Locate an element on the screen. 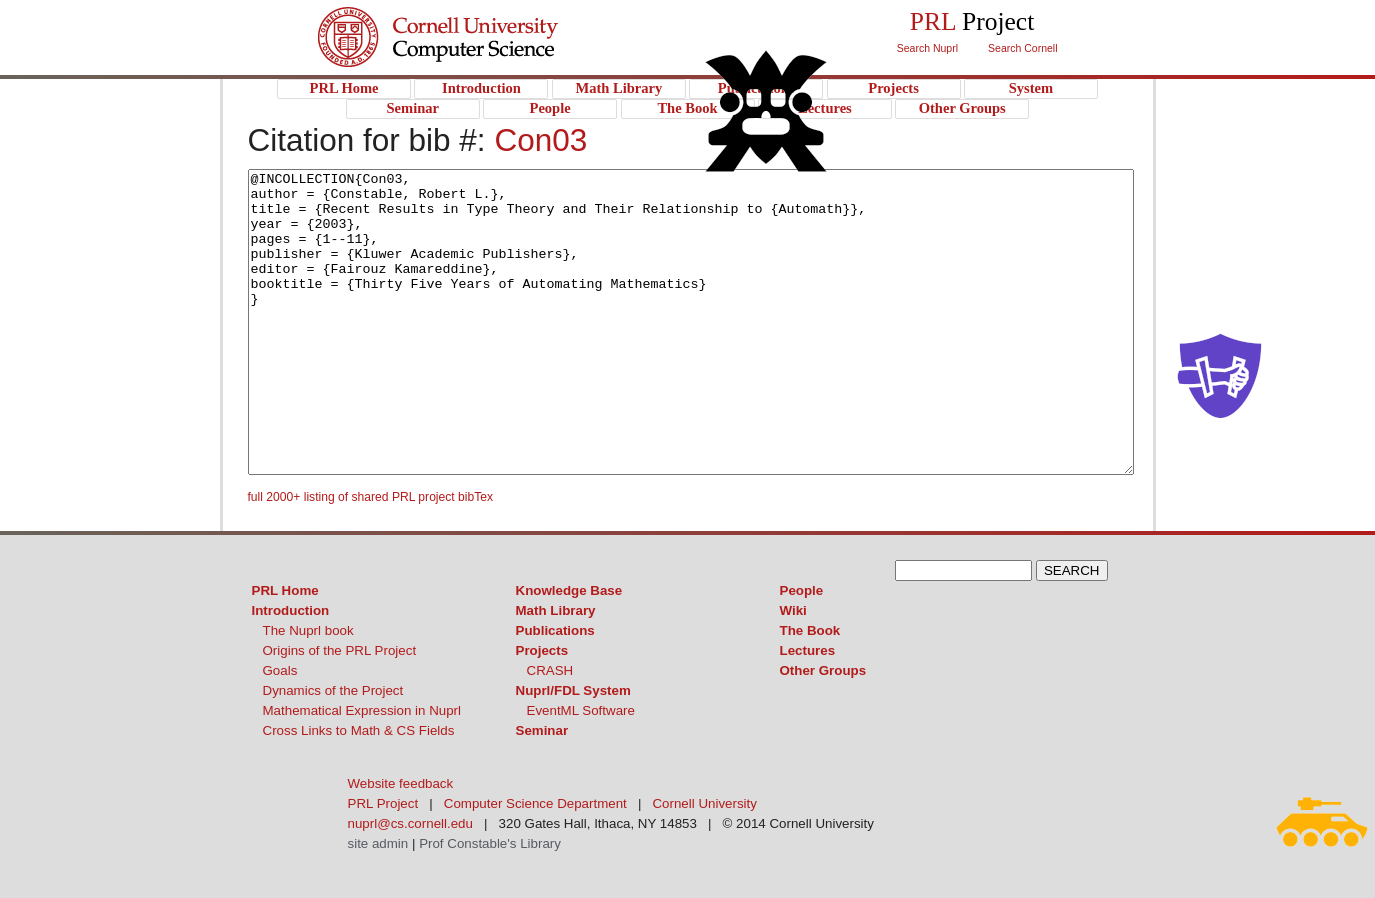  decorative tribal or aztec-style game badge is located at coordinates (766, 111).